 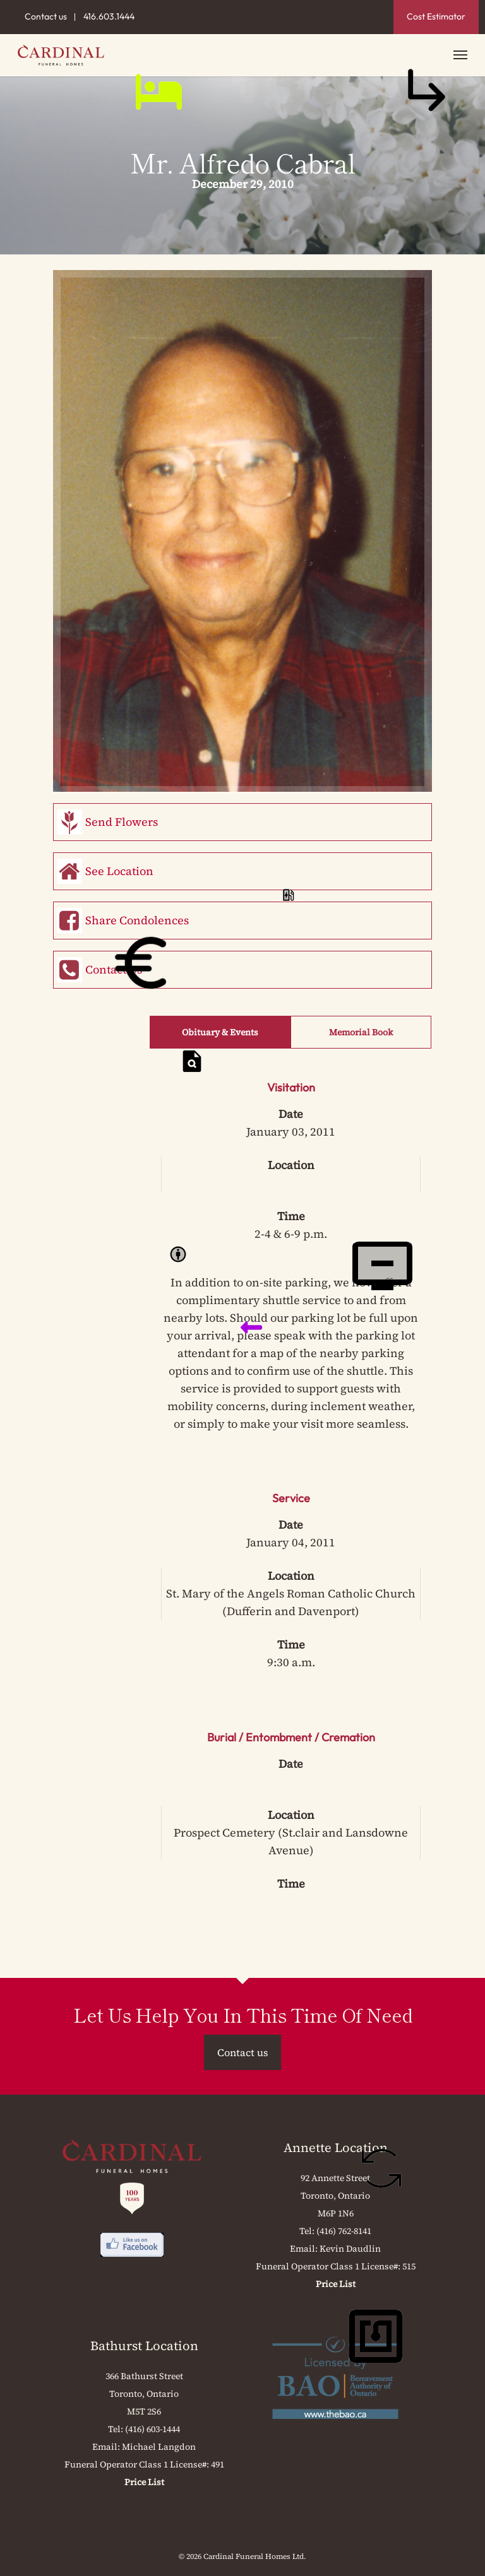 What do you see at coordinates (288, 895) in the screenshot?
I see `find nearby electric vehicle charging stations` at bounding box center [288, 895].